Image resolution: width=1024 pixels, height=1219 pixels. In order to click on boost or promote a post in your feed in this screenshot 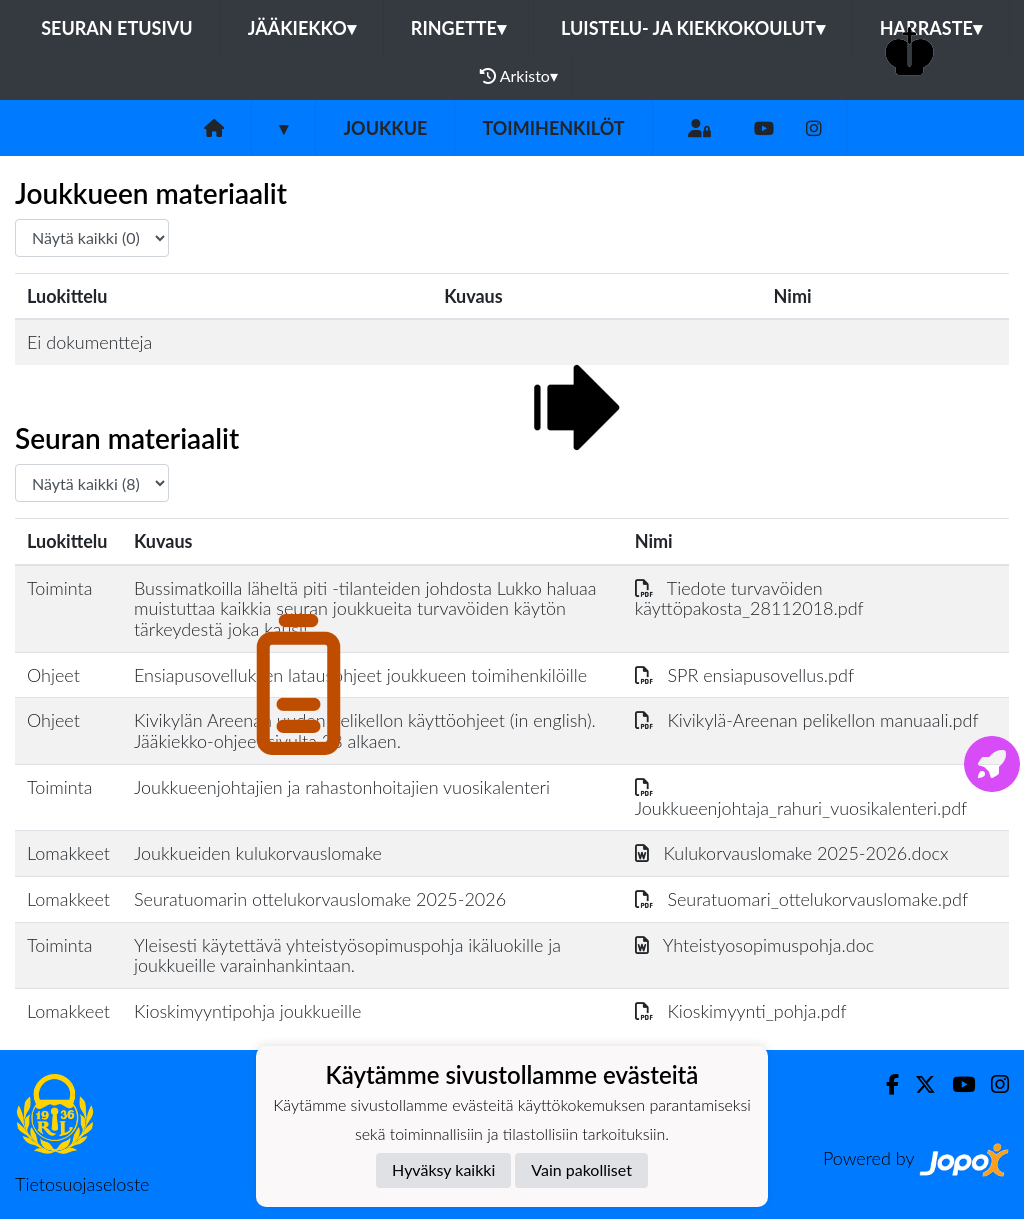, I will do `click(992, 764)`.